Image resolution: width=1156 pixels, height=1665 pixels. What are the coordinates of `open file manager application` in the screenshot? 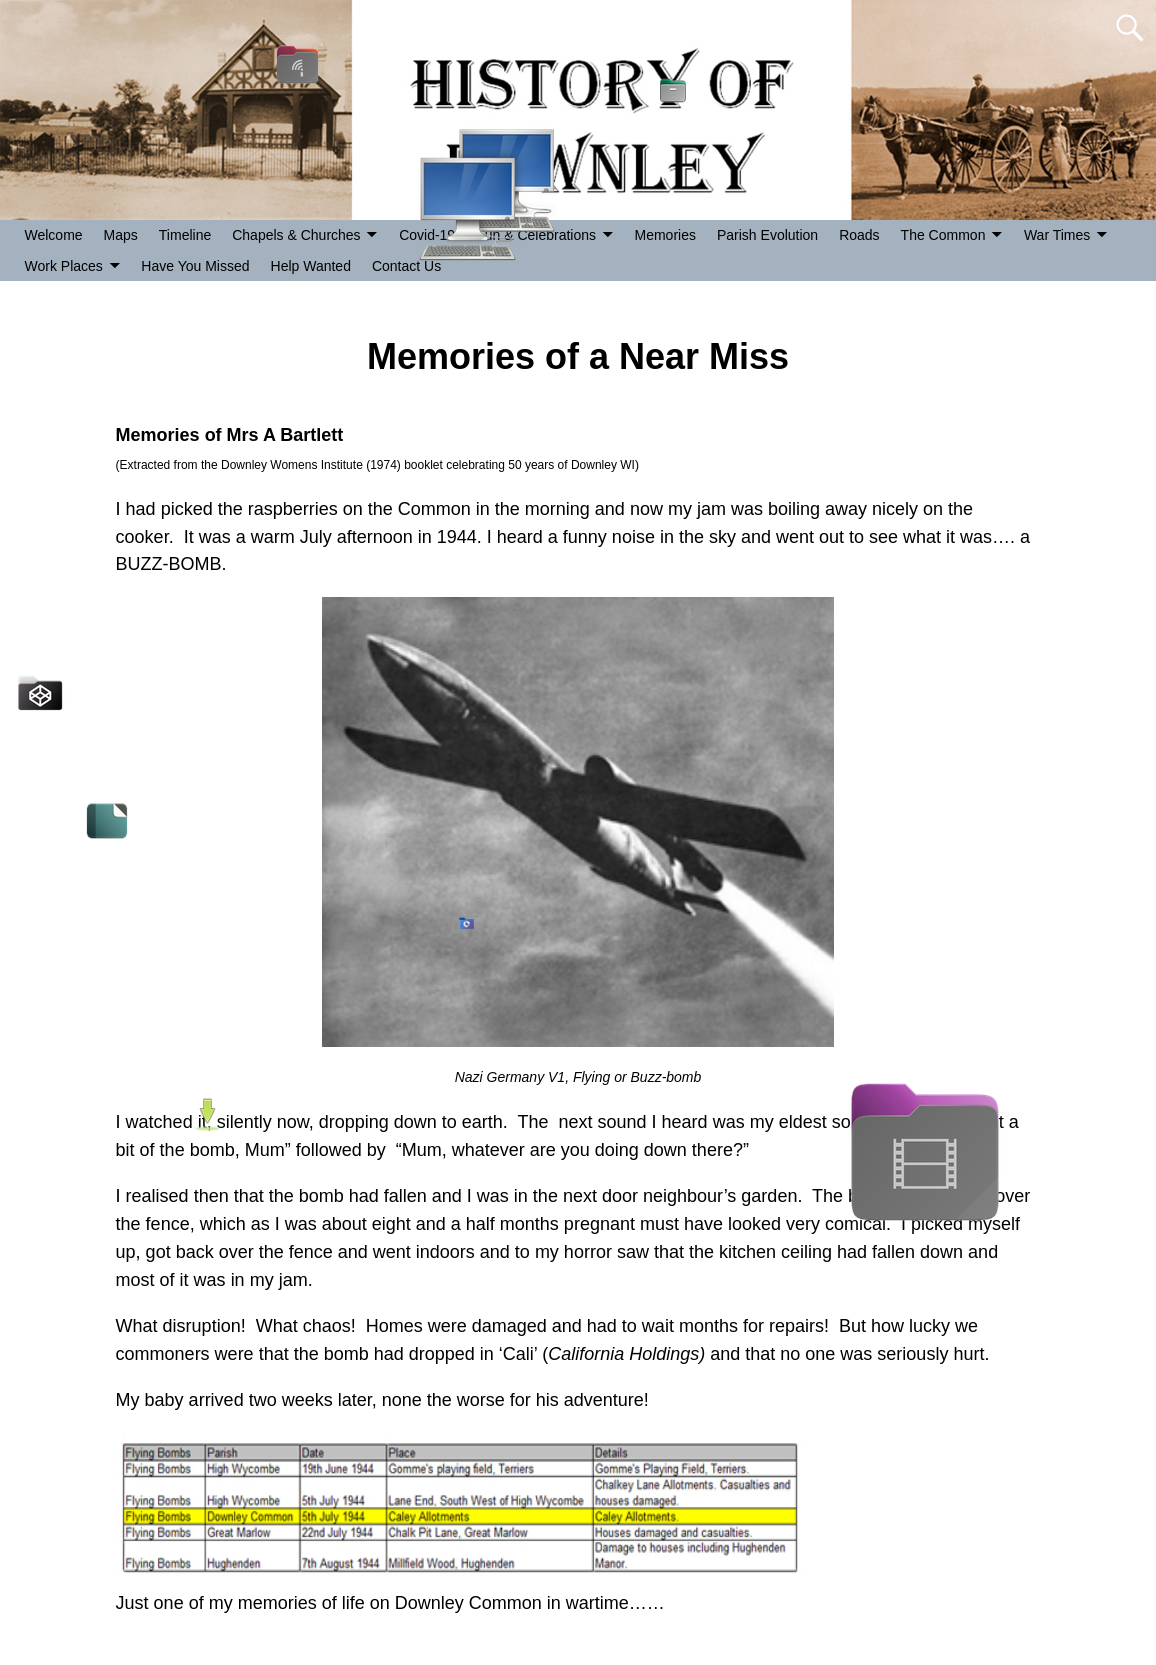 It's located at (673, 90).